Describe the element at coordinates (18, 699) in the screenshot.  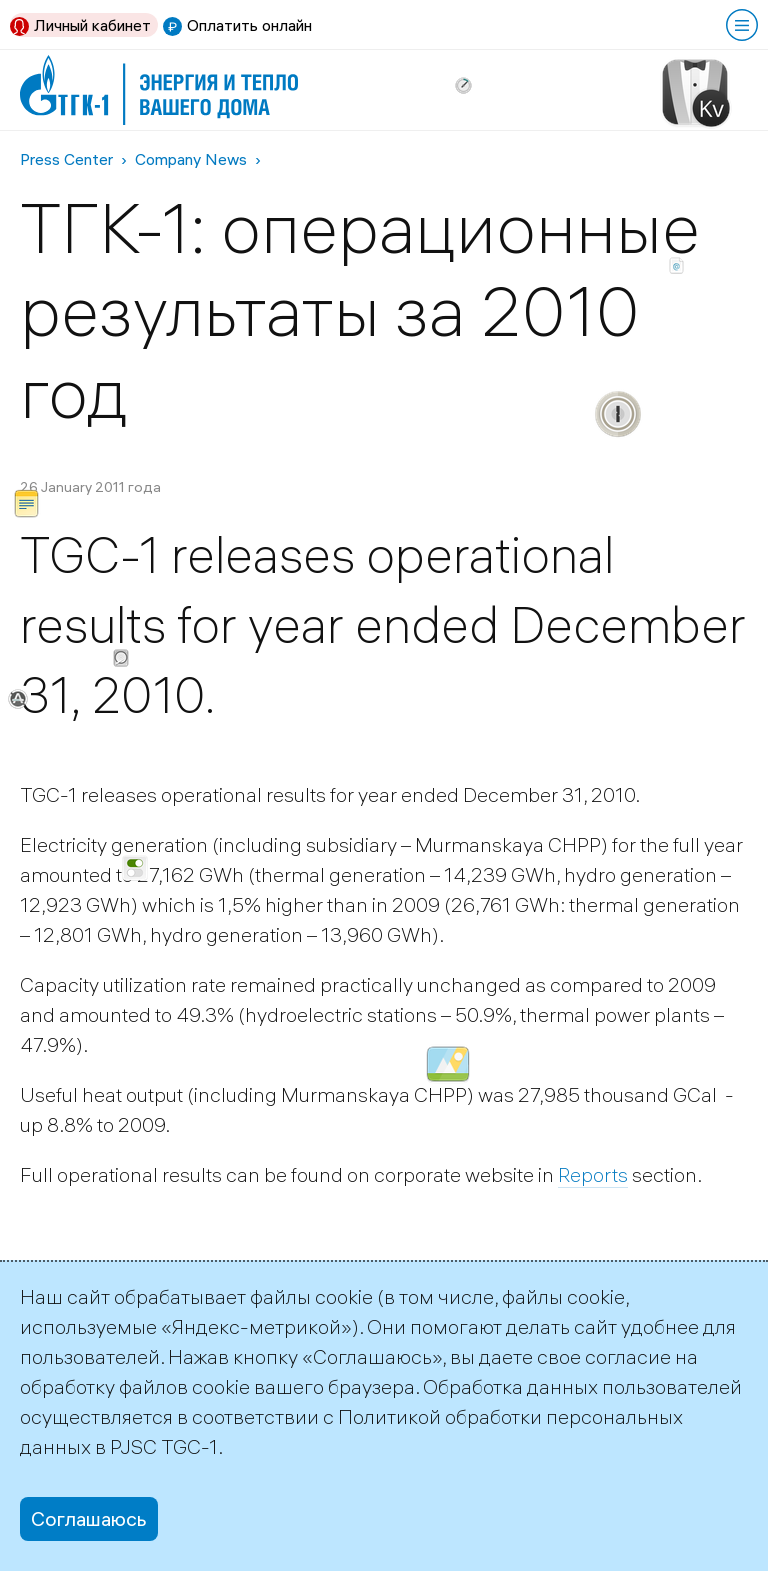
I see `open the software updater application` at that location.